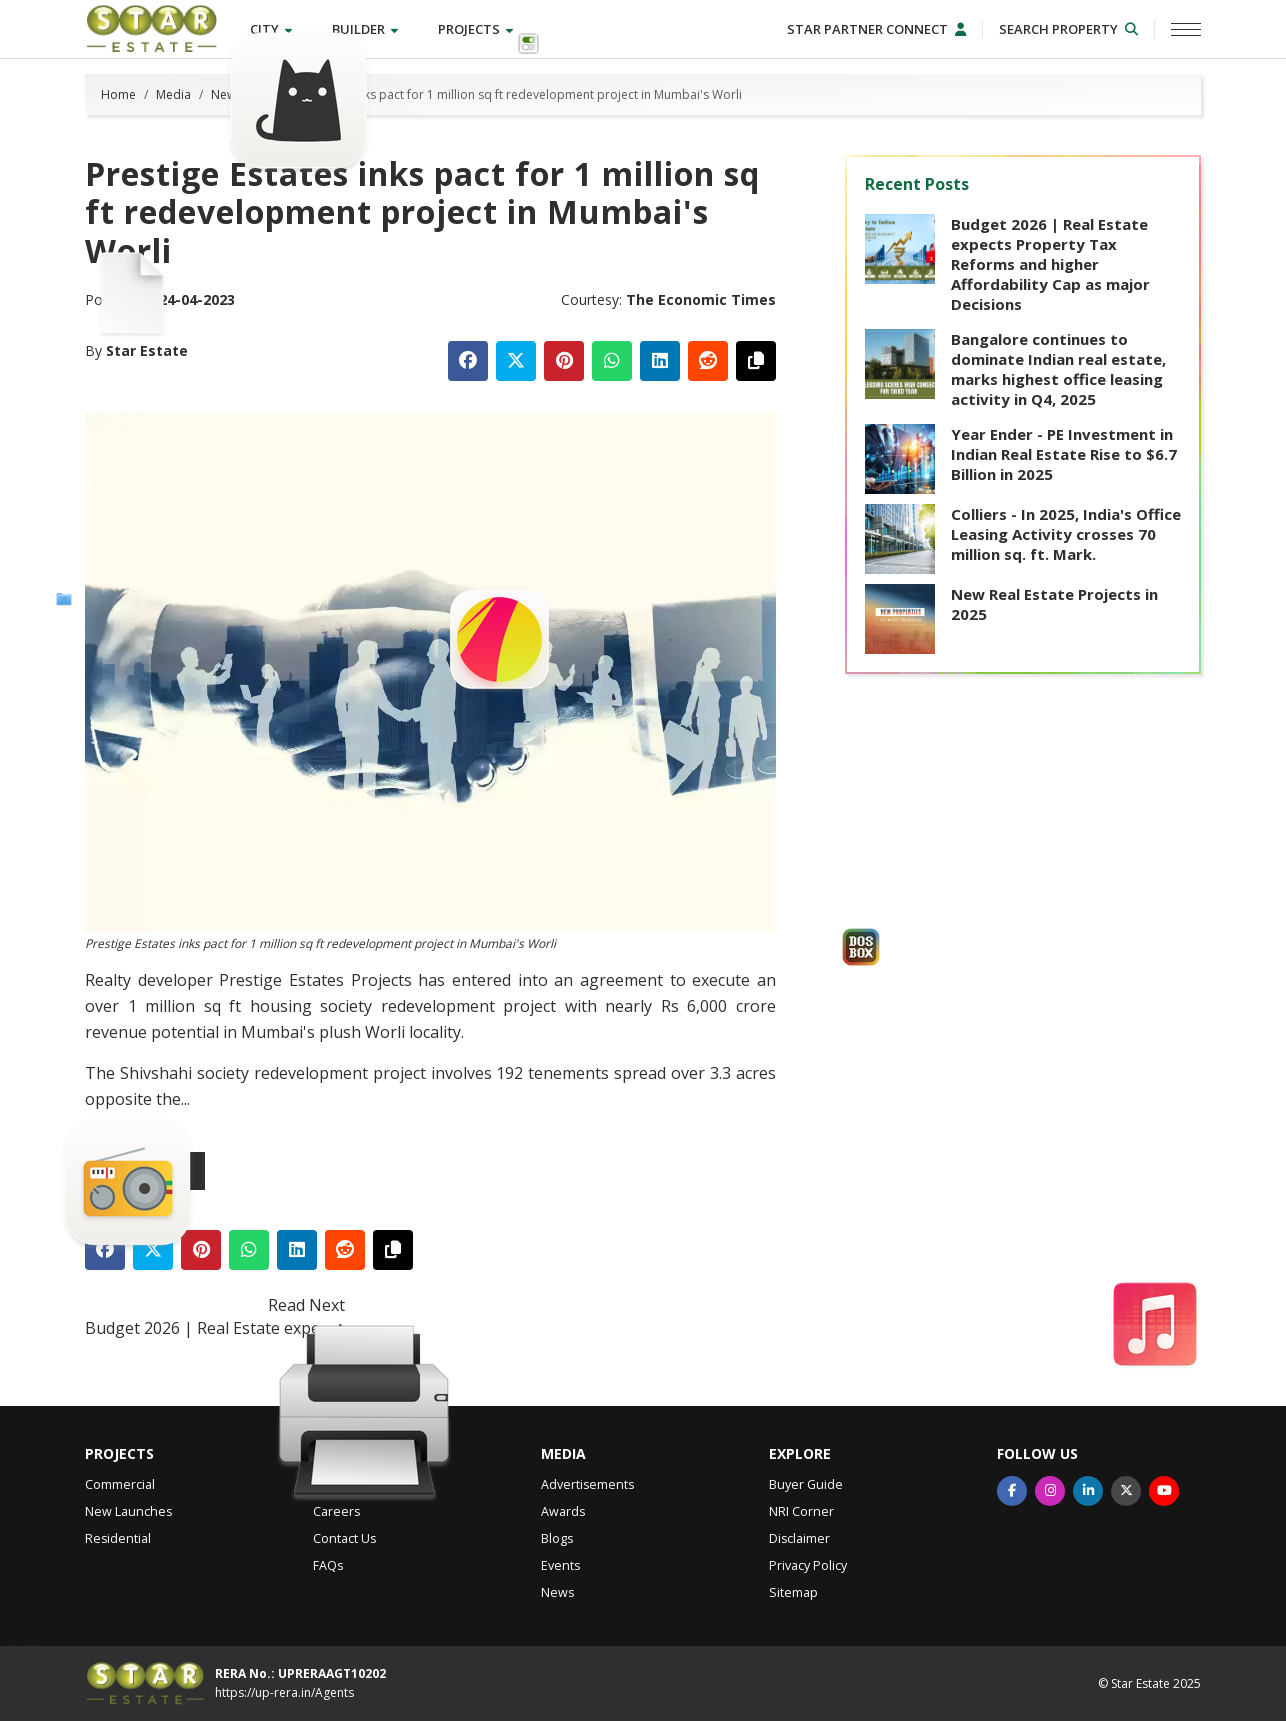  I want to click on open the music player app, so click(1155, 1324).